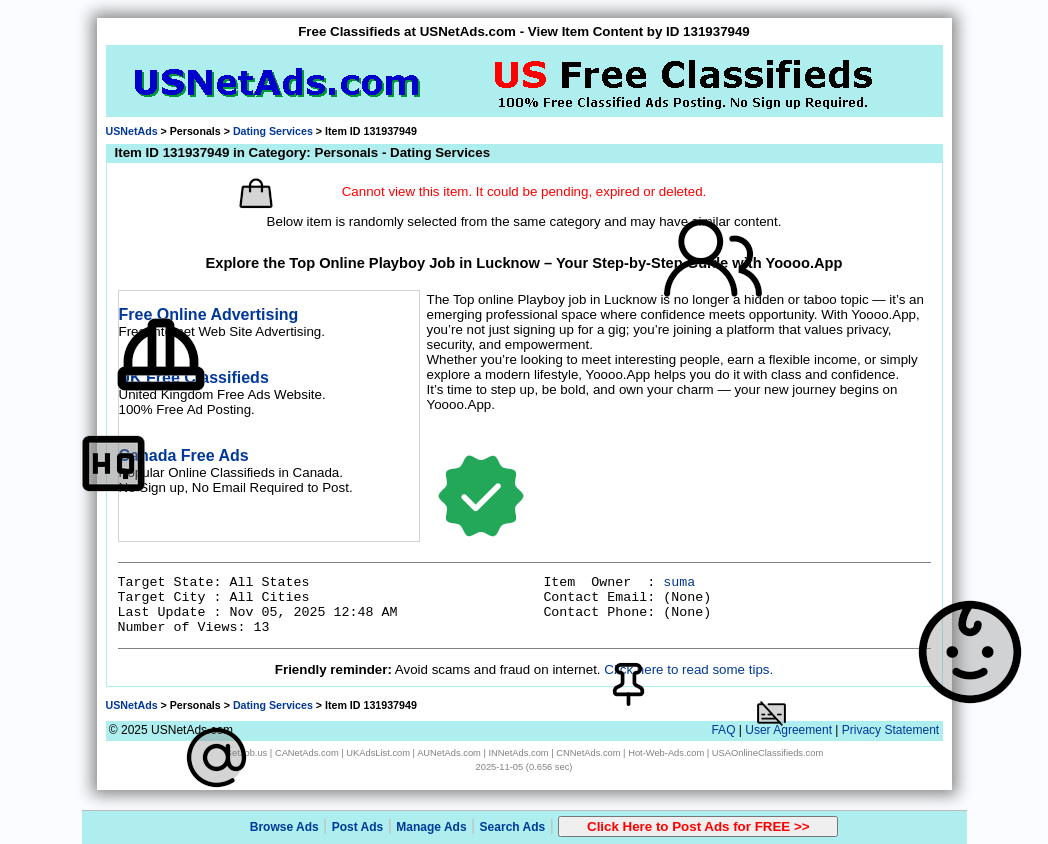 The width and height of the screenshot is (1048, 844). Describe the element at coordinates (161, 359) in the screenshot. I see `access construction or work site settings` at that location.